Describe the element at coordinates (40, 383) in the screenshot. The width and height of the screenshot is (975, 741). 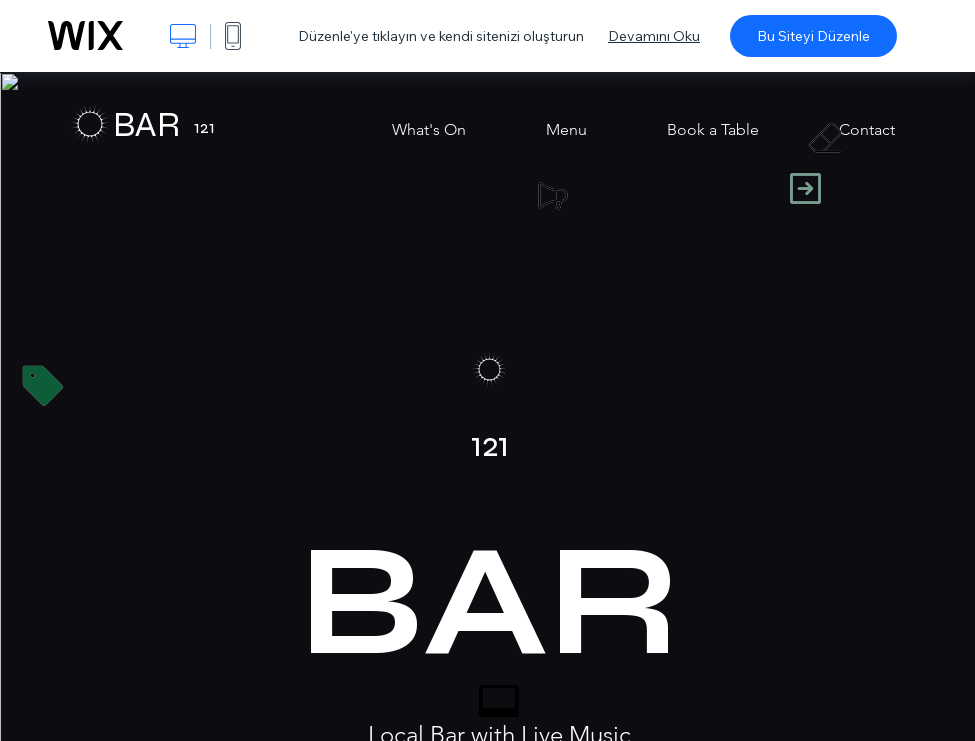
I see `add a tag or label to an item` at that location.